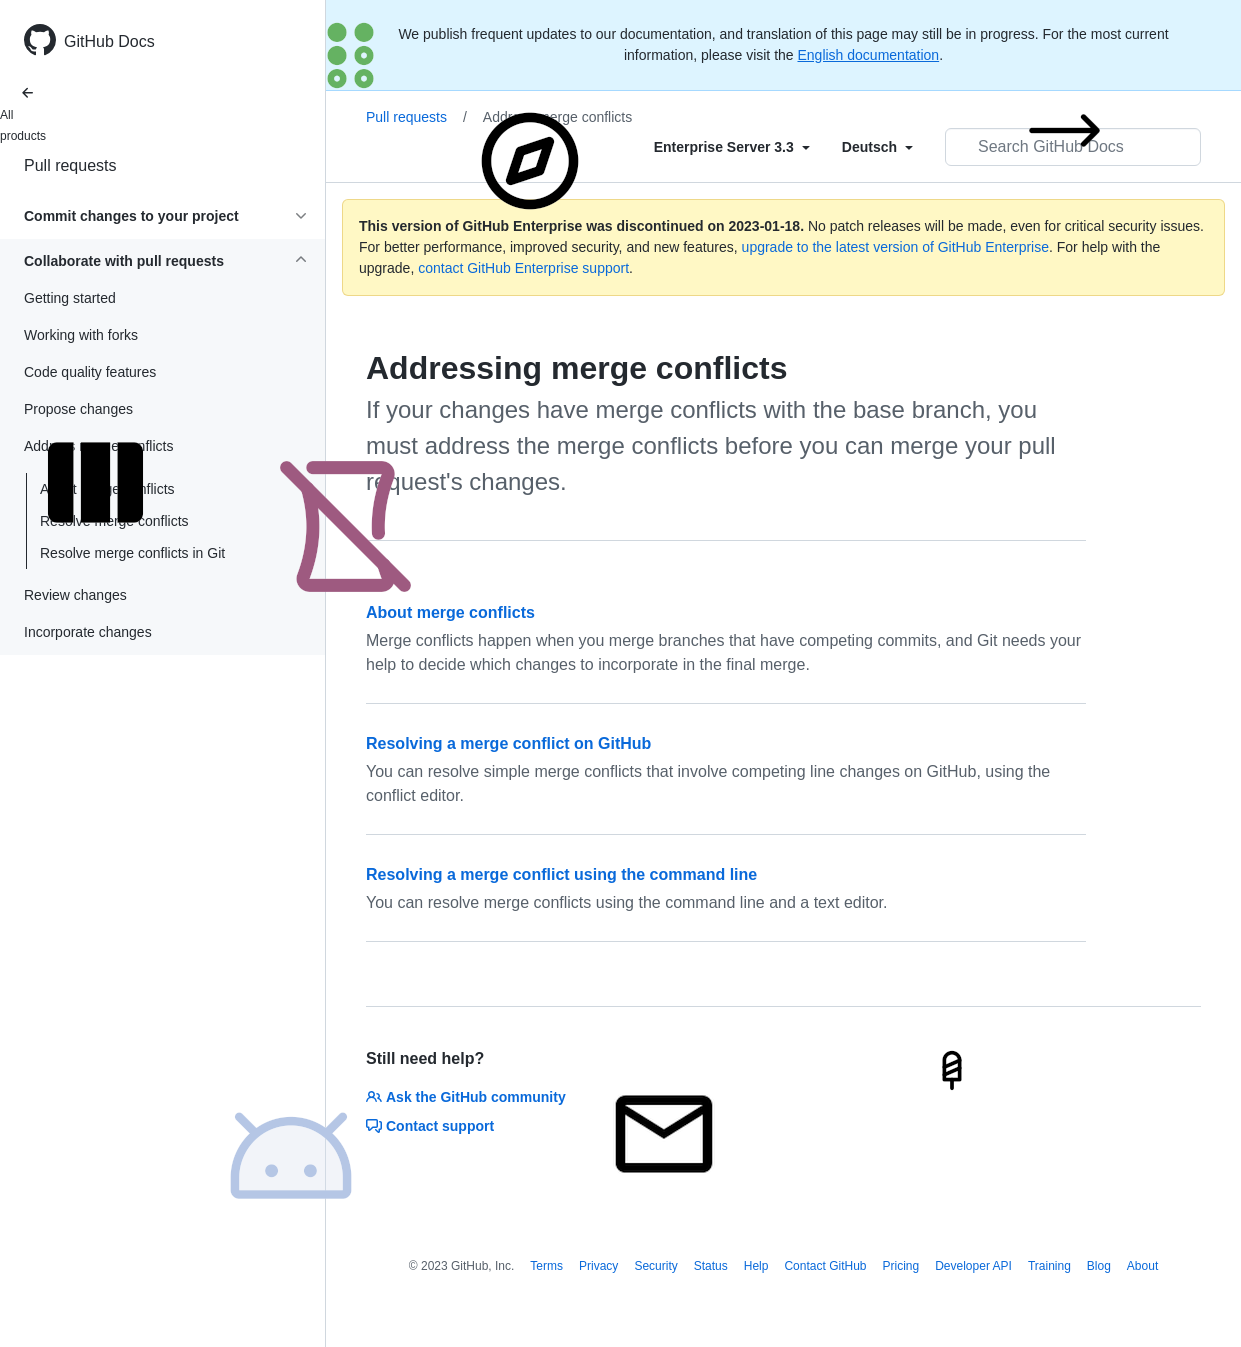 This screenshot has width=1241, height=1347. What do you see at coordinates (530, 161) in the screenshot?
I see `open safari browser` at bounding box center [530, 161].